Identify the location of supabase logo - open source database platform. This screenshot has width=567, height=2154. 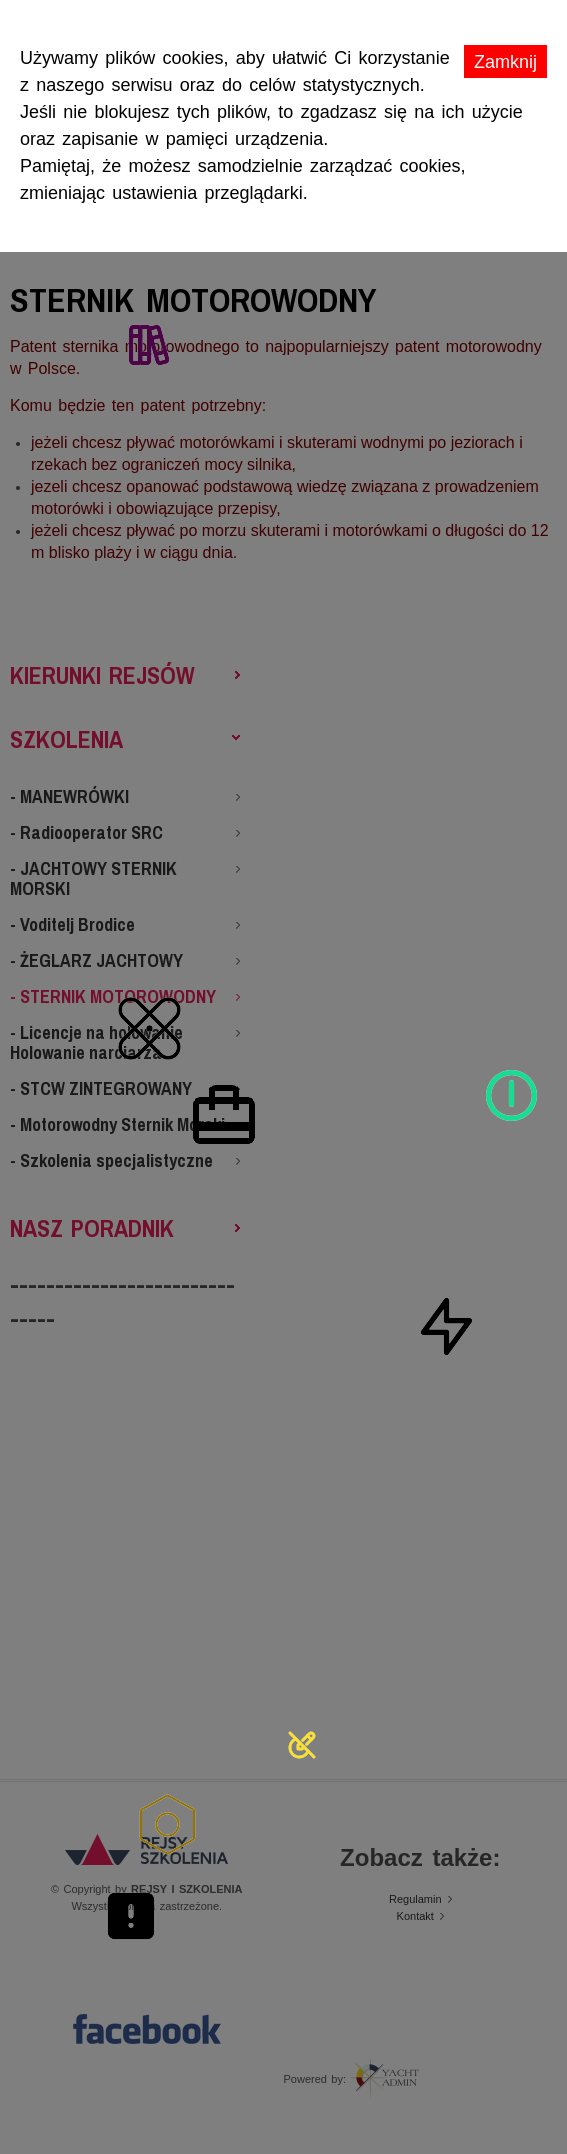
(446, 1326).